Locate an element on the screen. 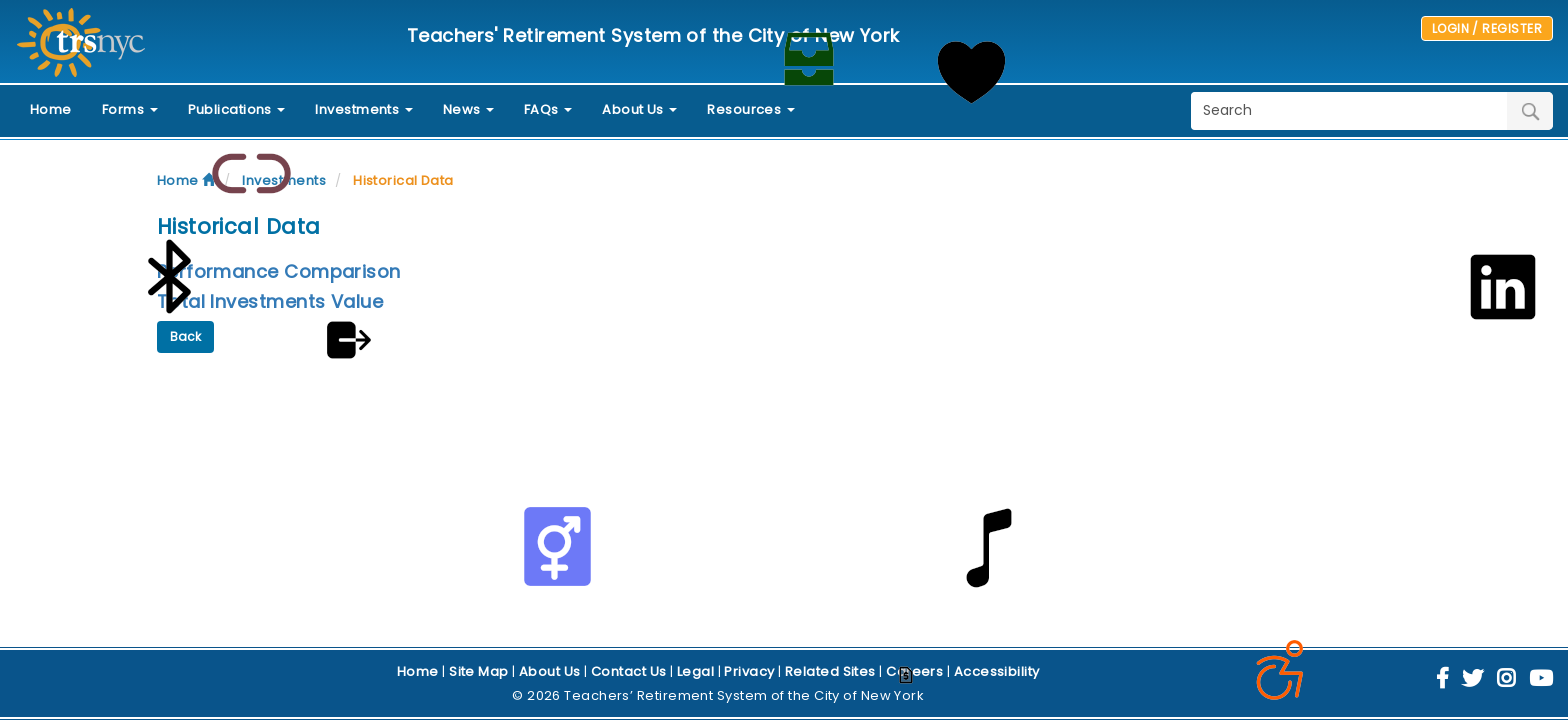  indicates intersex gender identity option is located at coordinates (557, 546).